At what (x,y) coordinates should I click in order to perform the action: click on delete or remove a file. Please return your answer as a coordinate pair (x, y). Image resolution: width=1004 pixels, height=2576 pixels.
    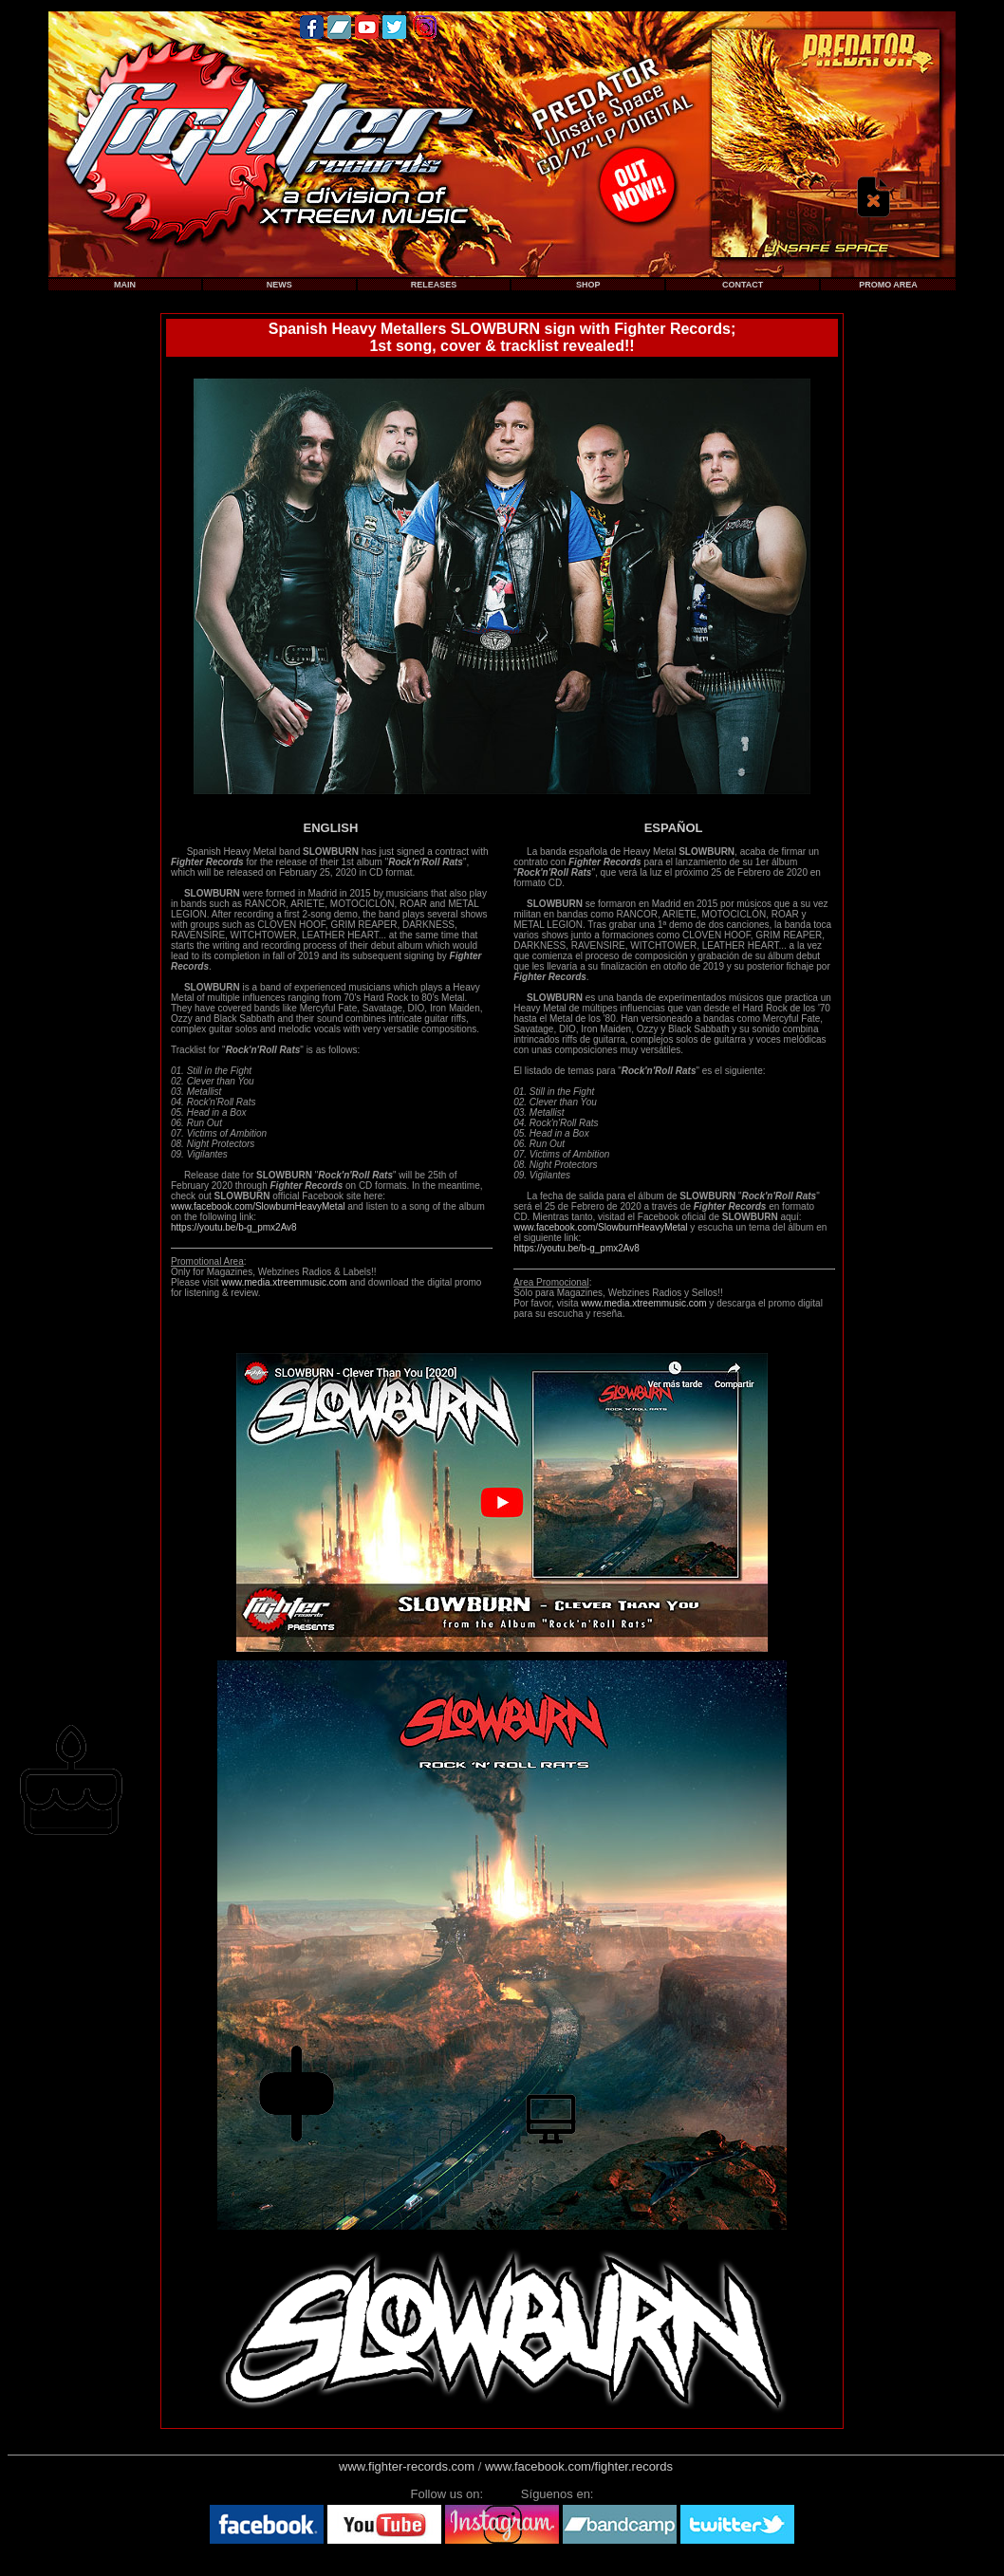
    Looking at the image, I should click on (873, 196).